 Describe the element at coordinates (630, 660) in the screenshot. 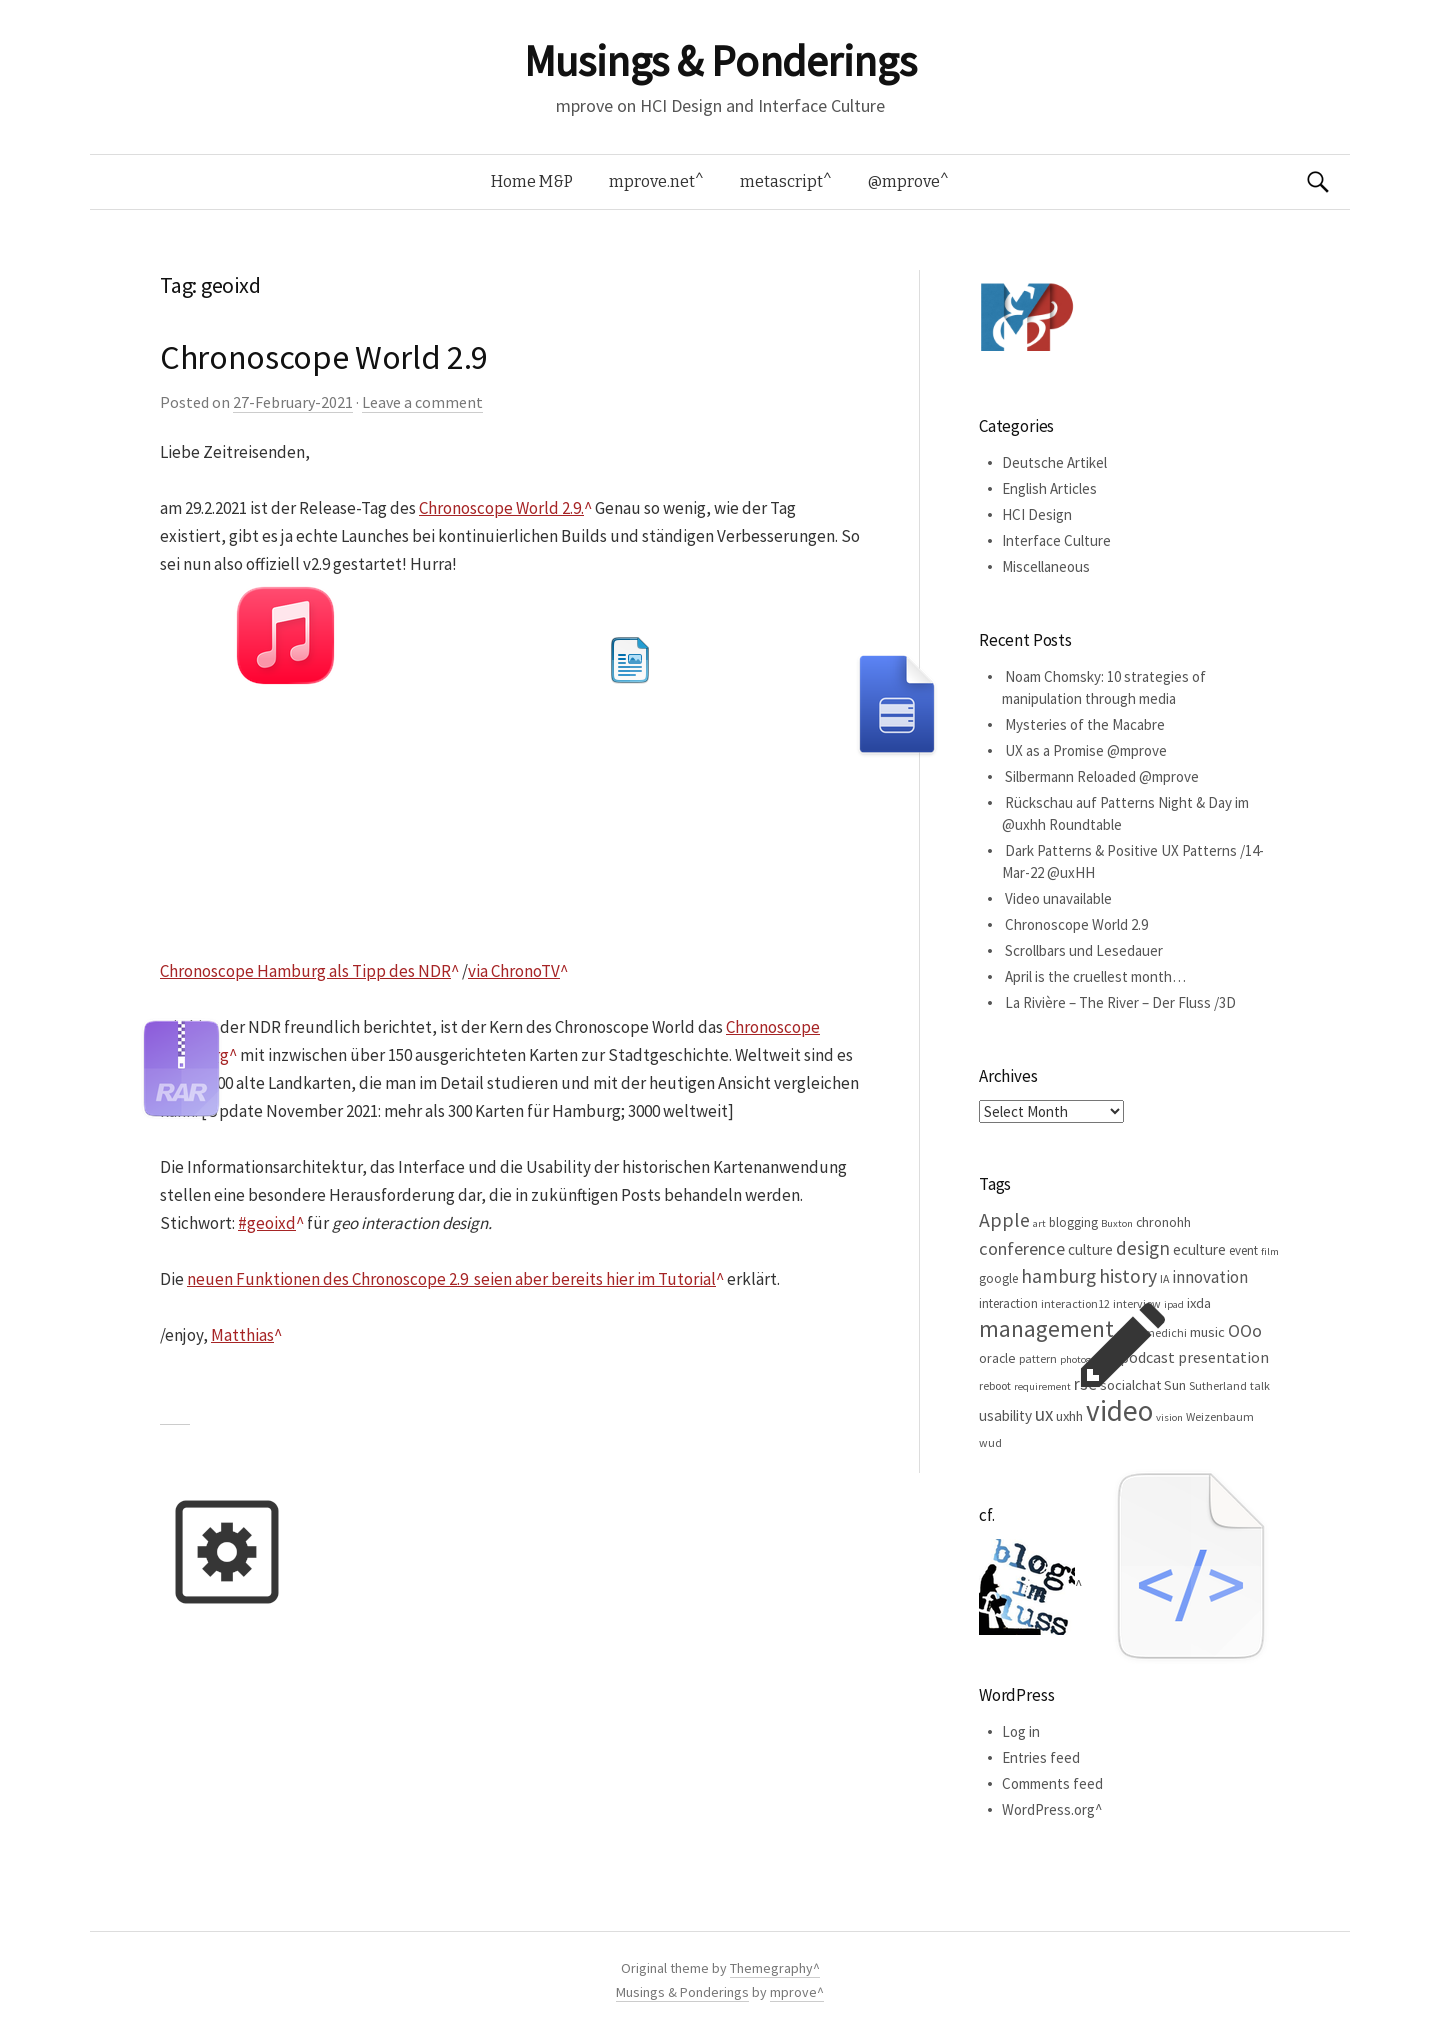

I see `open a libreoffice writer document` at that location.